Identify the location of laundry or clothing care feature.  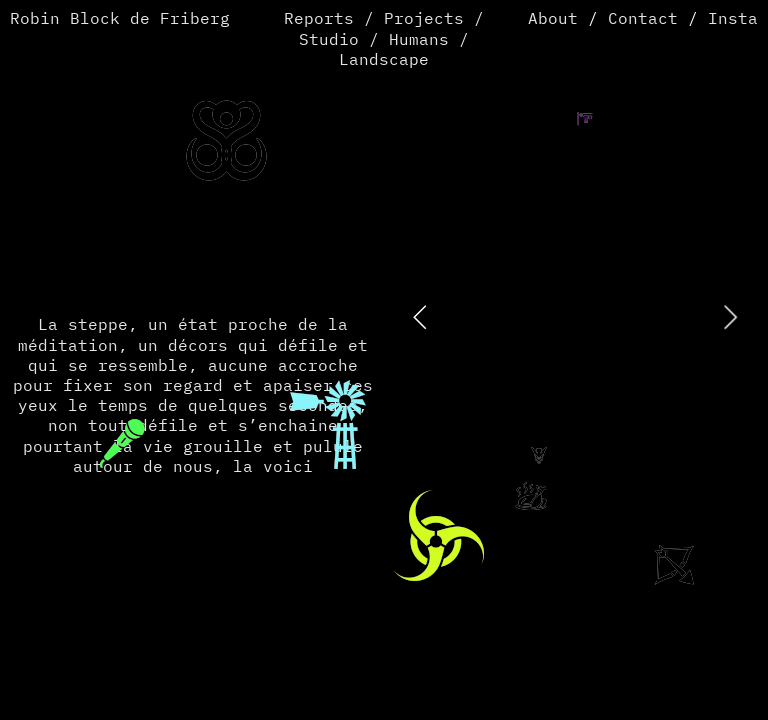
(585, 118).